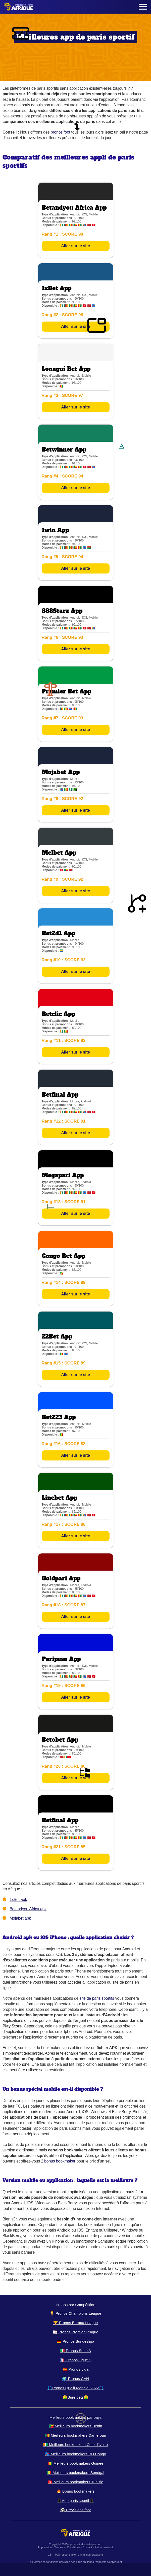 The width and height of the screenshot is (151, 2576). Describe the element at coordinates (81, 2418) in the screenshot. I see `access help or support` at that location.